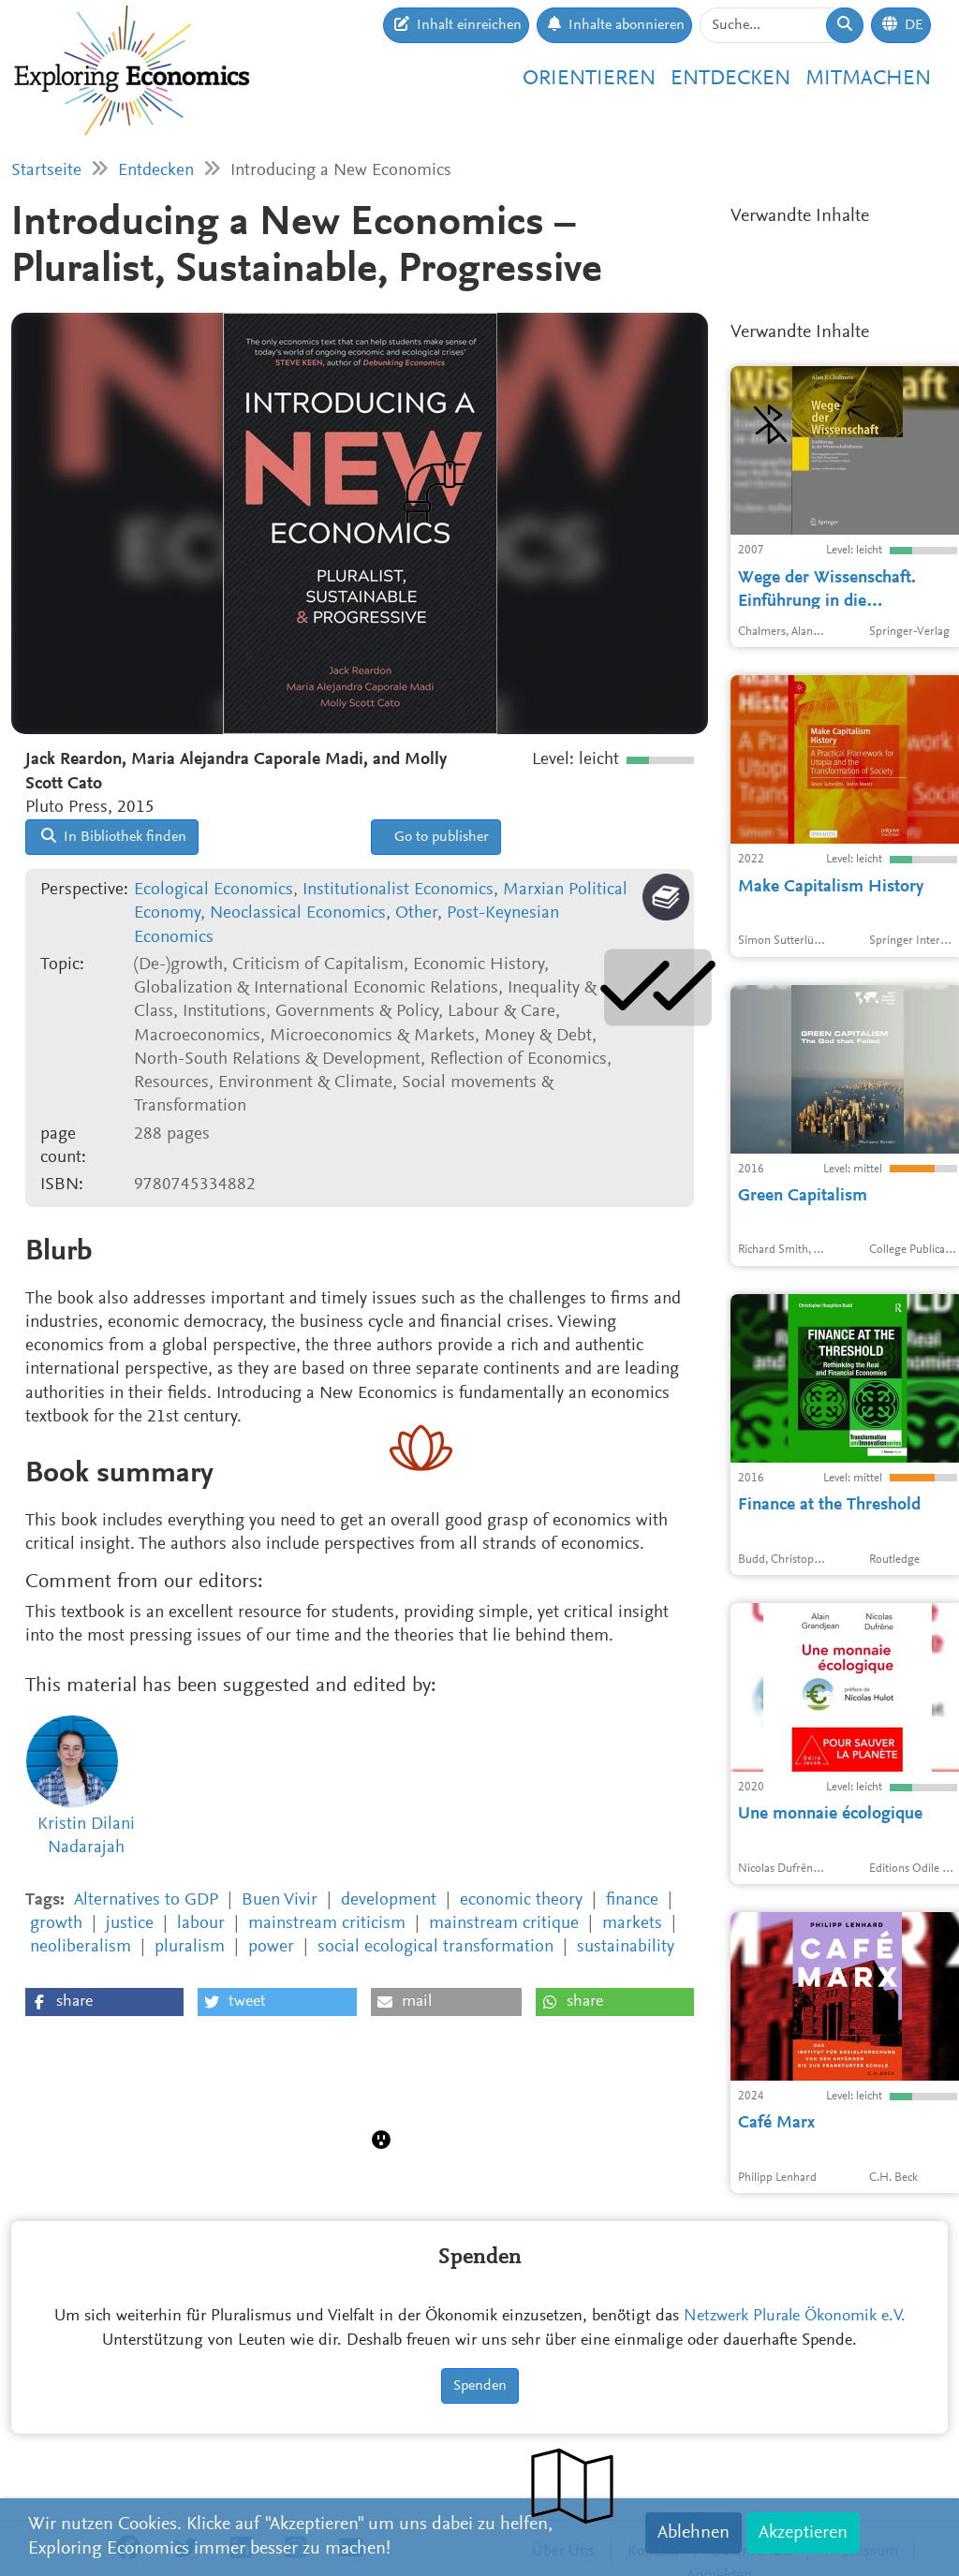  Describe the element at coordinates (657, 987) in the screenshot. I see `indicates message has been read or delivered` at that location.